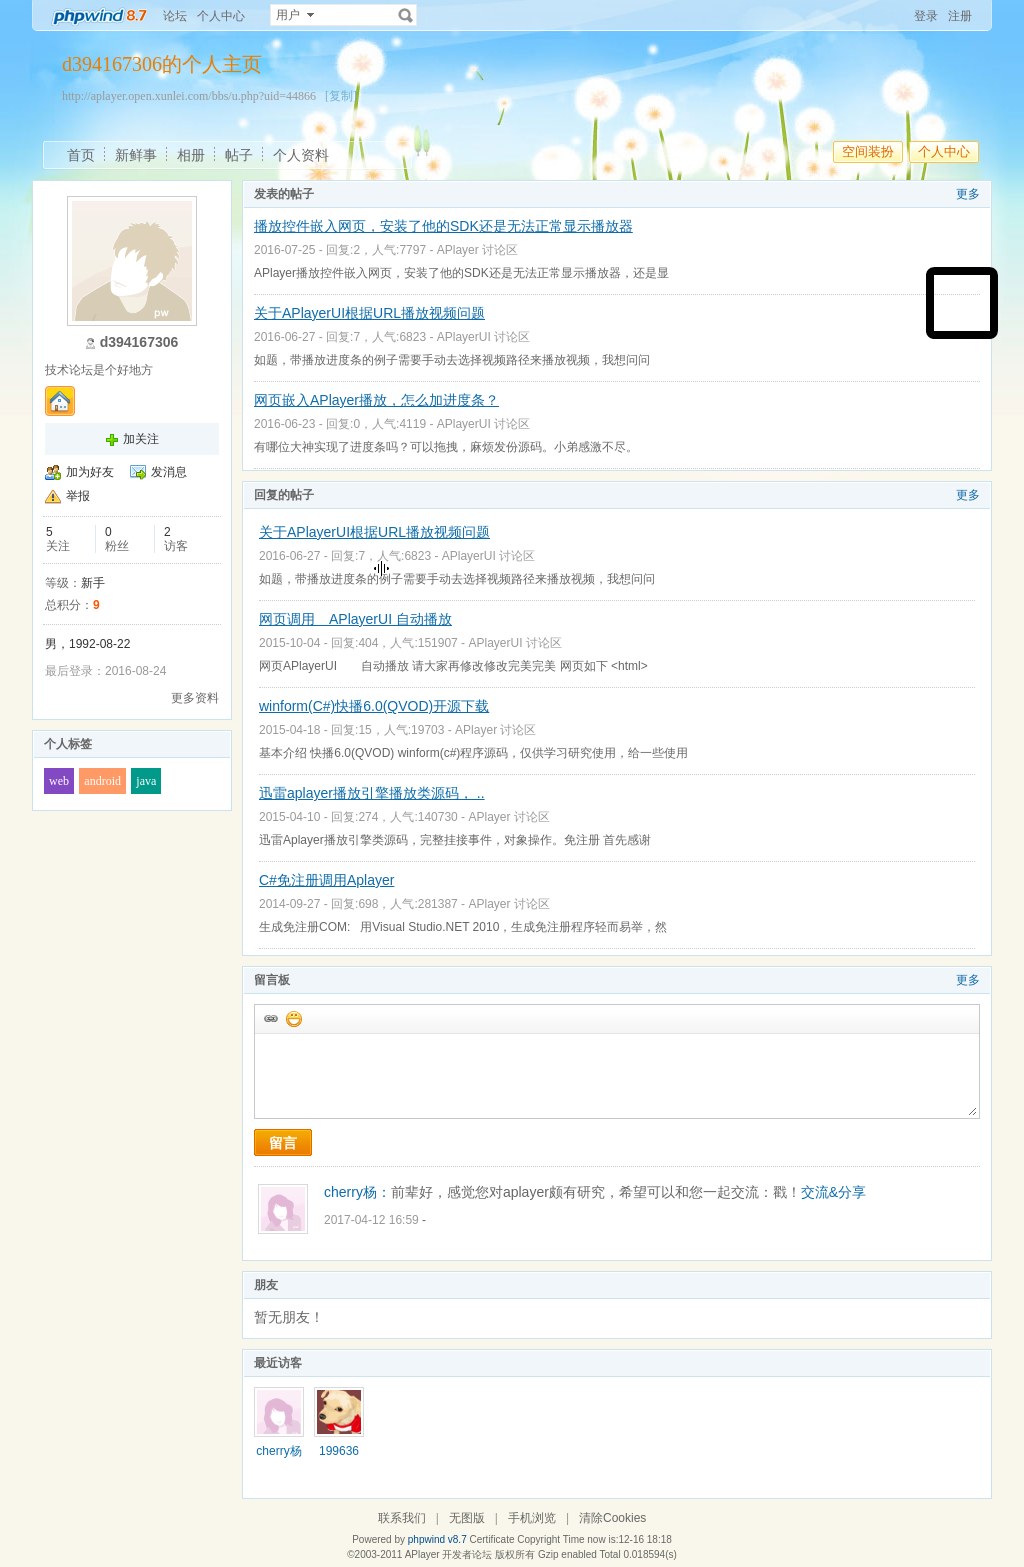 The width and height of the screenshot is (1024, 1567). What do you see at coordinates (381, 568) in the screenshot?
I see `access audio equalizer settings` at bounding box center [381, 568].